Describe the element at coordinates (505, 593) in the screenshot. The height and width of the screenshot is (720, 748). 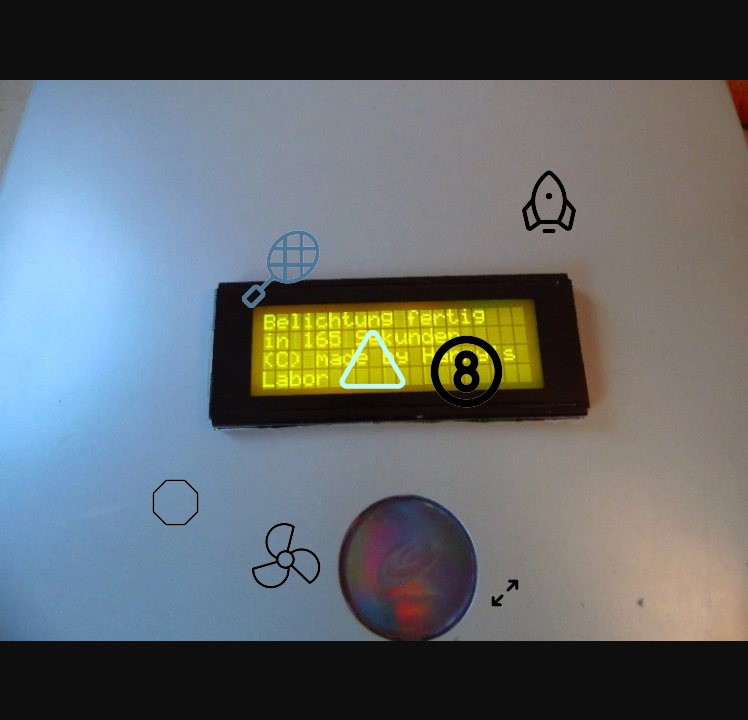
I see `expand to full screen` at that location.